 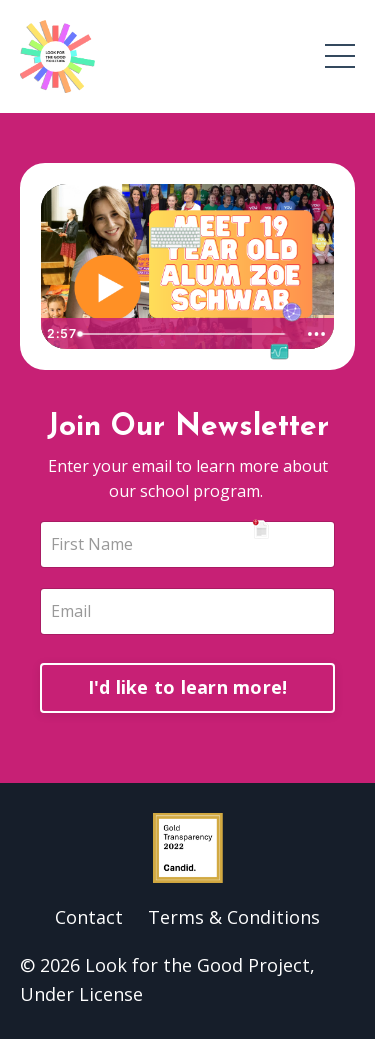 What do you see at coordinates (175, 237) in the screenshot?
I see `connect to a bluetooth keyboard` at bounding box center [175, 237].